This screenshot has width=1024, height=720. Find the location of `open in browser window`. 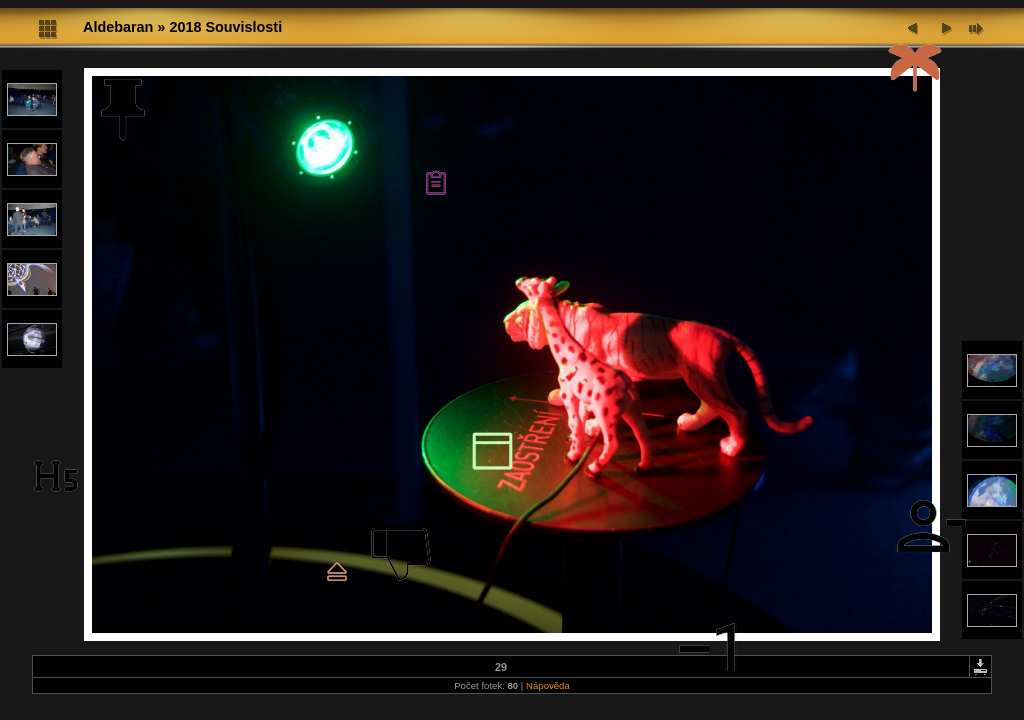

open in browser window is located at coordinates (492, 452).